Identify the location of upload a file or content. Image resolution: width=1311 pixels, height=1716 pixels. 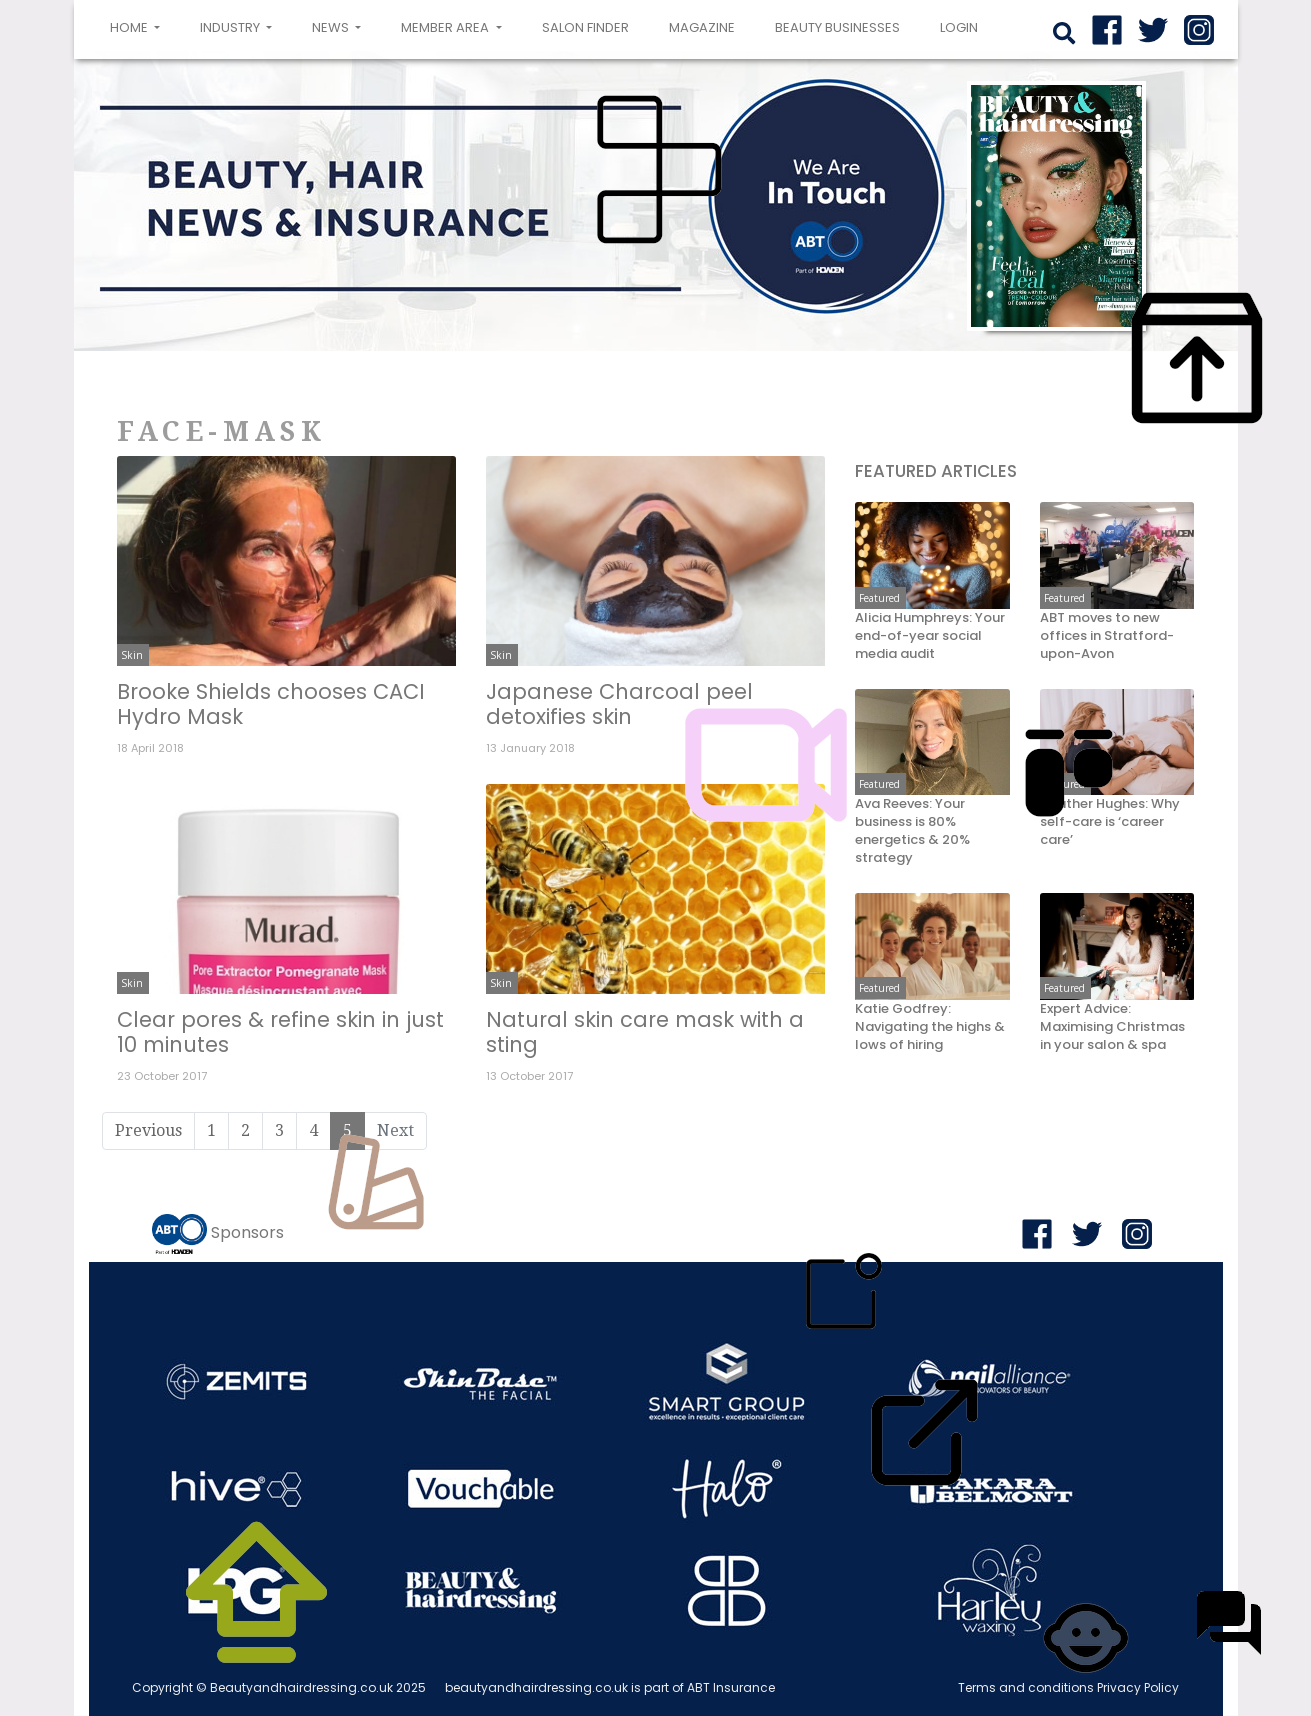
(256, 1597).